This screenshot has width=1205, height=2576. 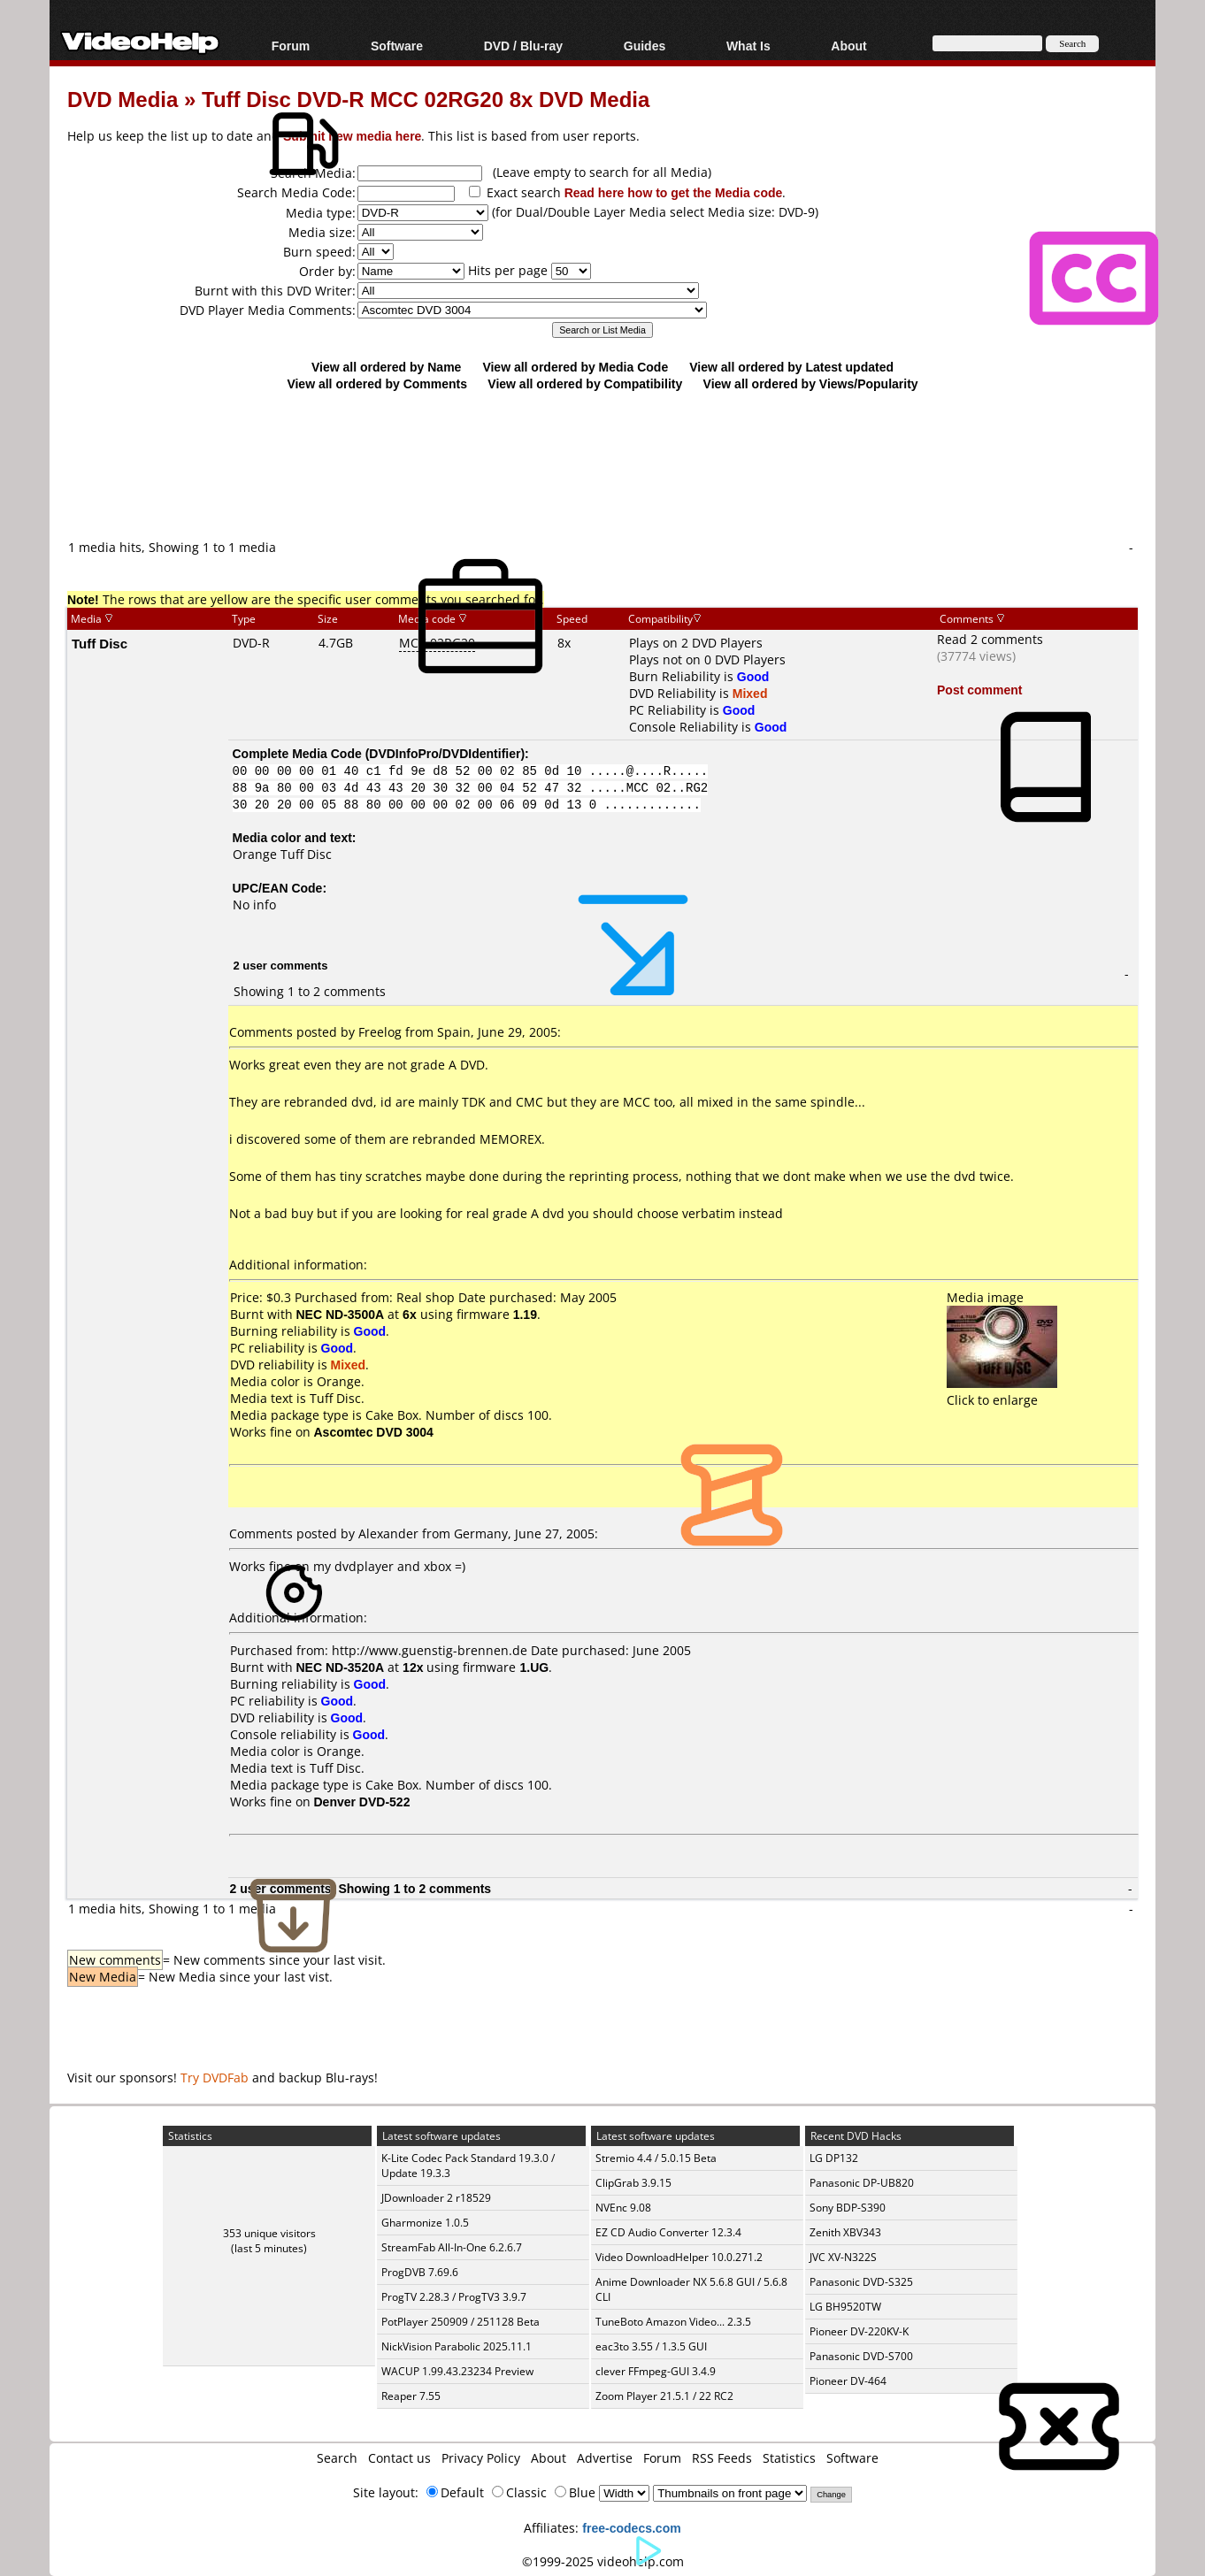 I want to click on access work or business documents, so click(x=480, y=621).